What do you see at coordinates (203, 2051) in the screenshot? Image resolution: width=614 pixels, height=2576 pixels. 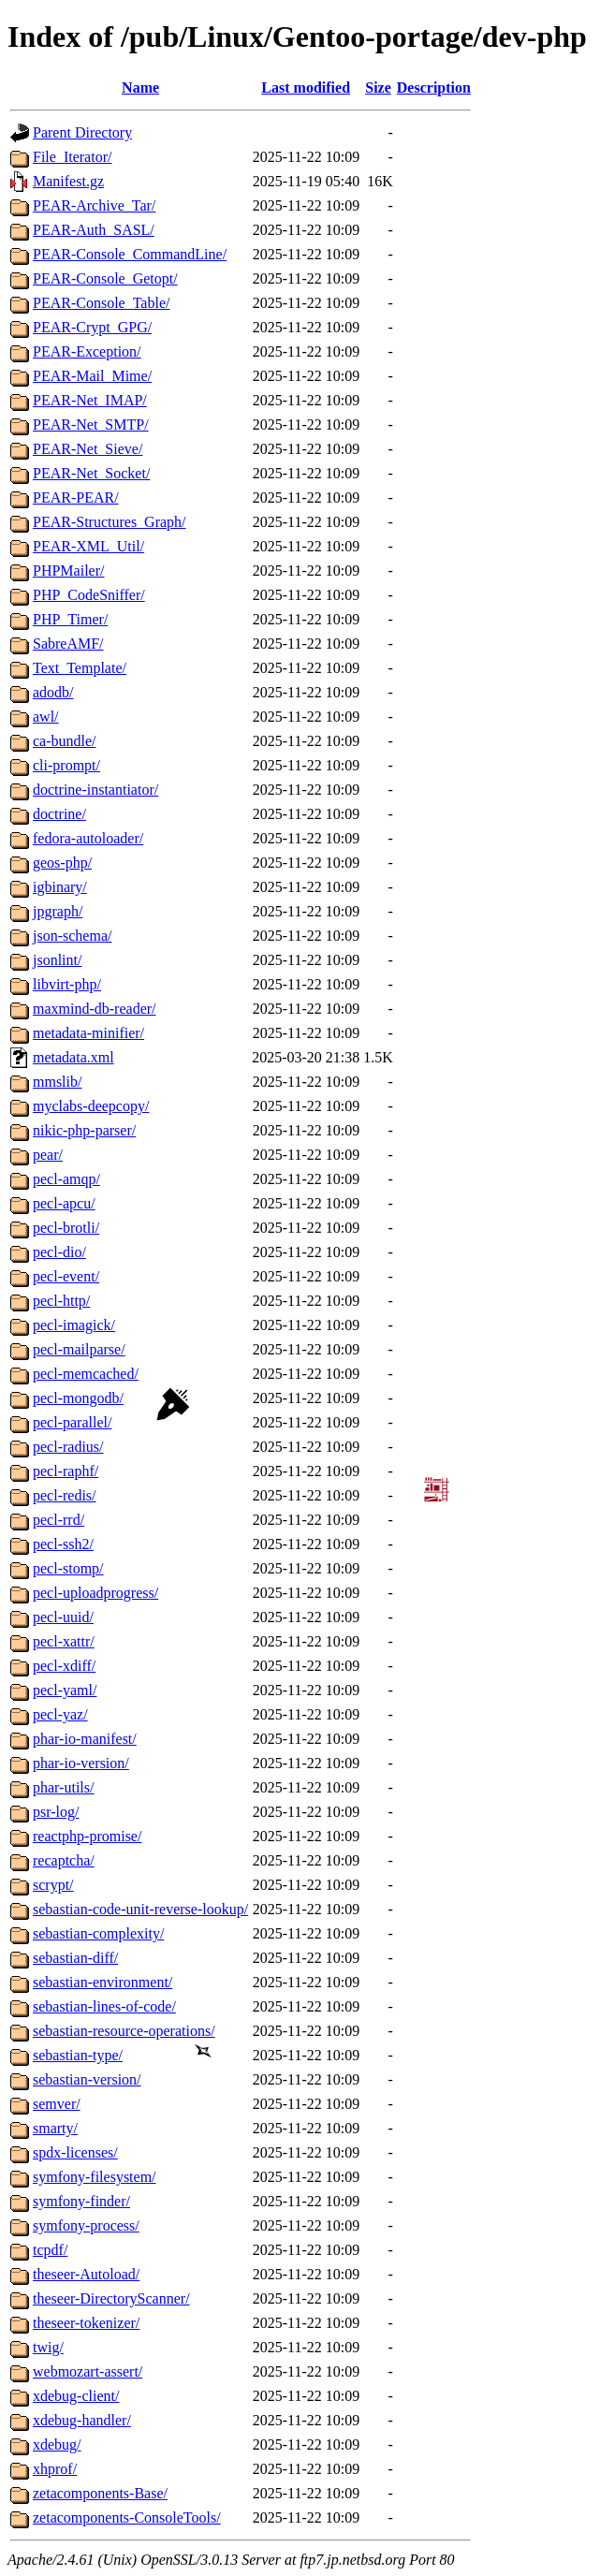 I see `mark as favorite` at bounding box center [203, 2051].